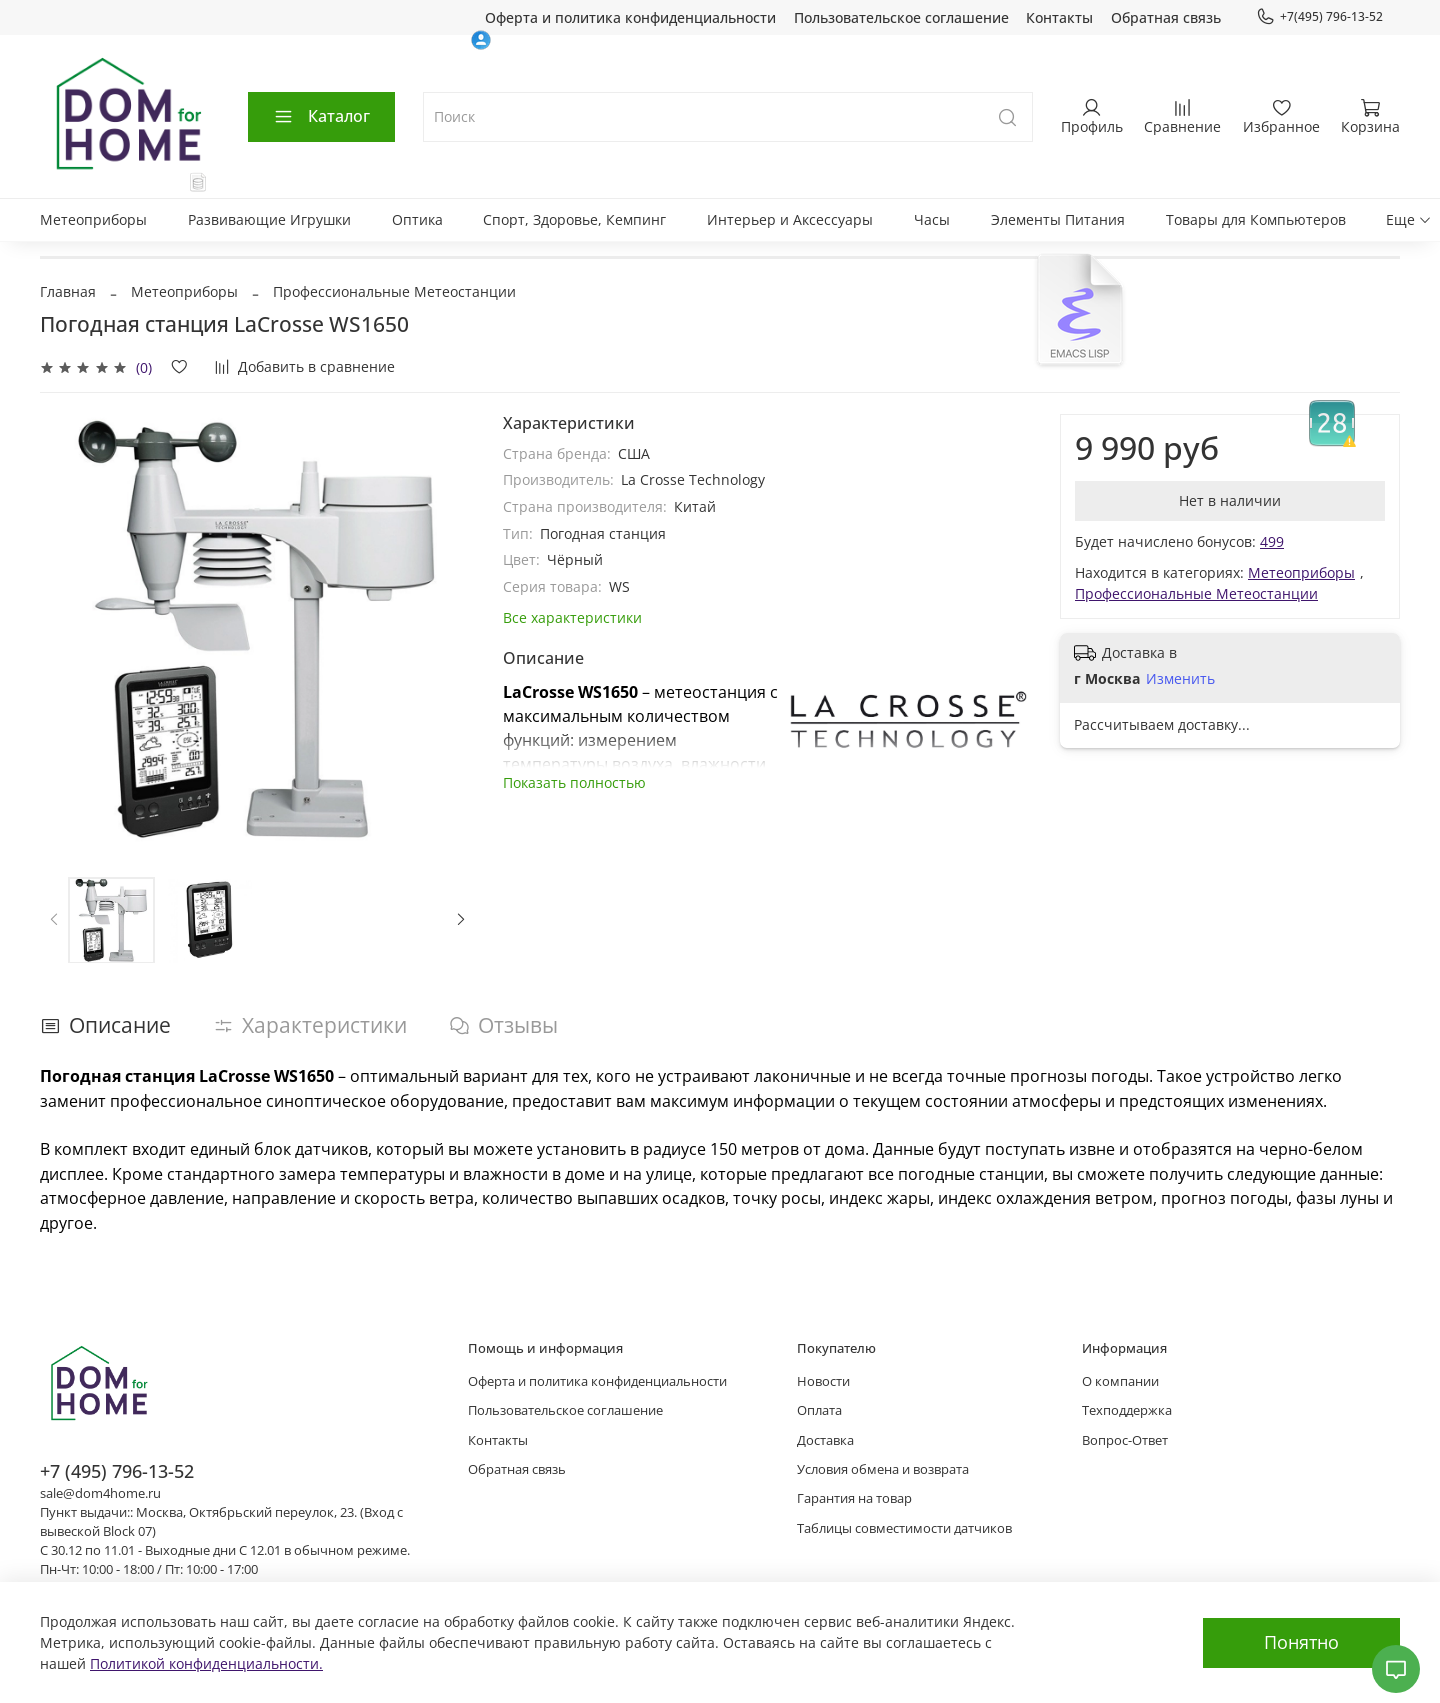  Describe the element at coordinates (1080, 311) in the screenshot. I see `an emacs lisp source code file` at that location.